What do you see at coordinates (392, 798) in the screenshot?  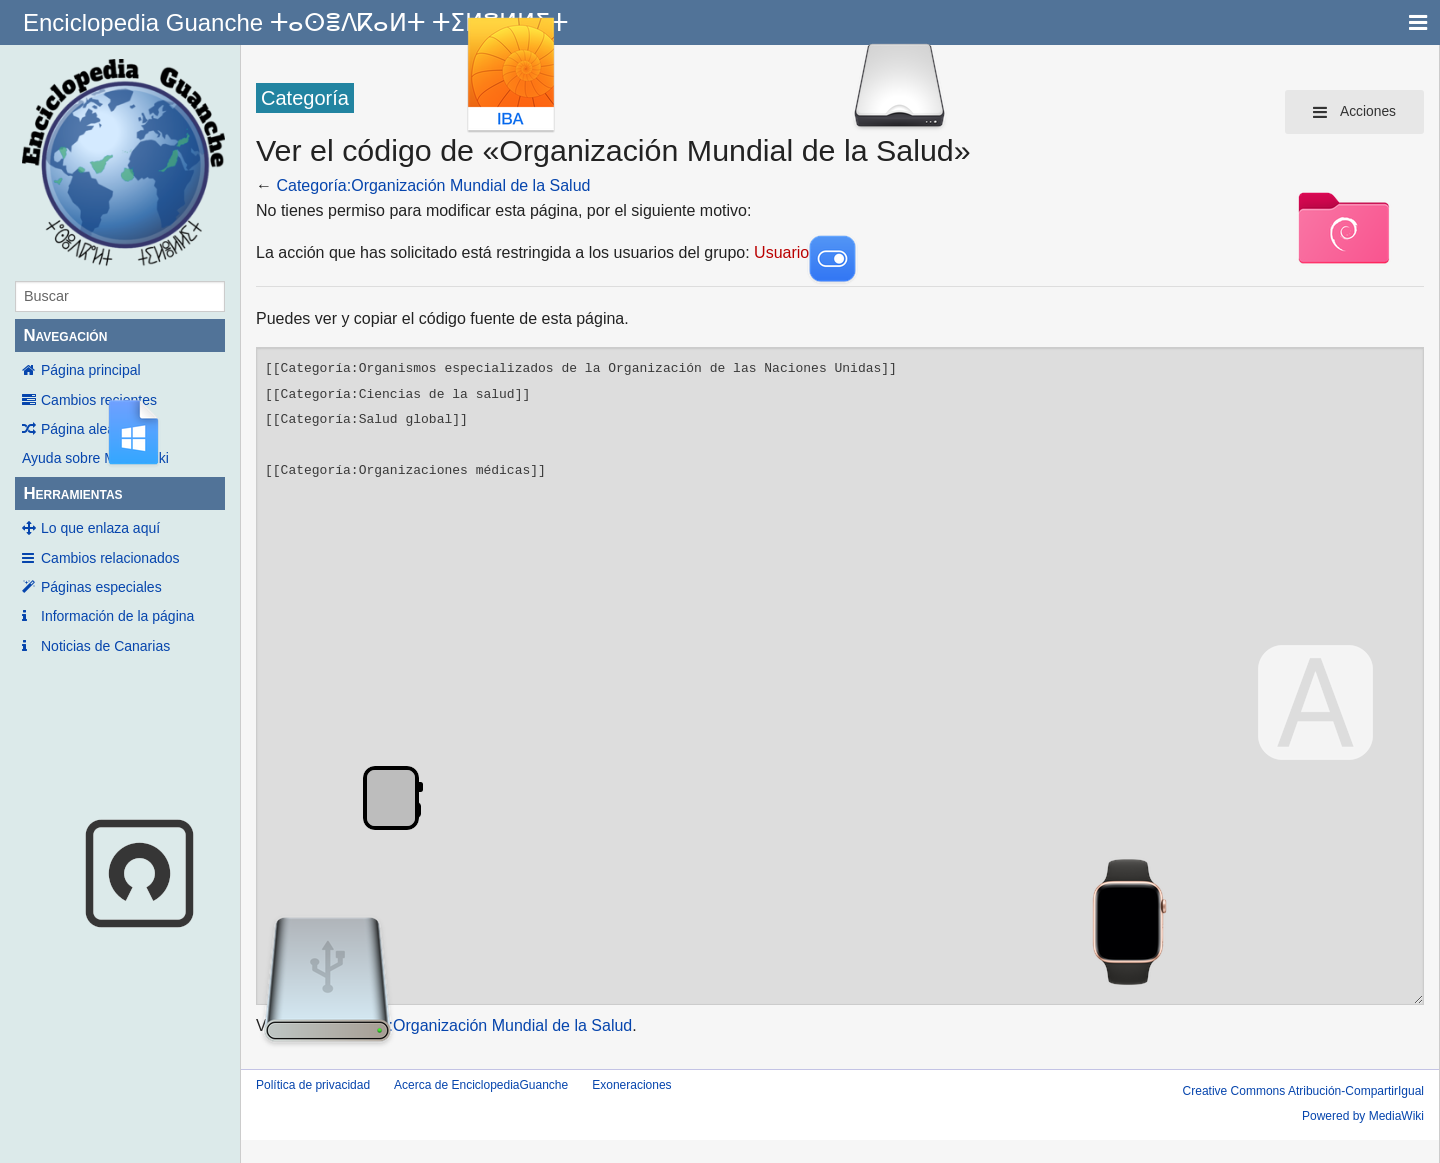 I see `view connected Apple Watch in sidebar` at bounding box center [392, 798].